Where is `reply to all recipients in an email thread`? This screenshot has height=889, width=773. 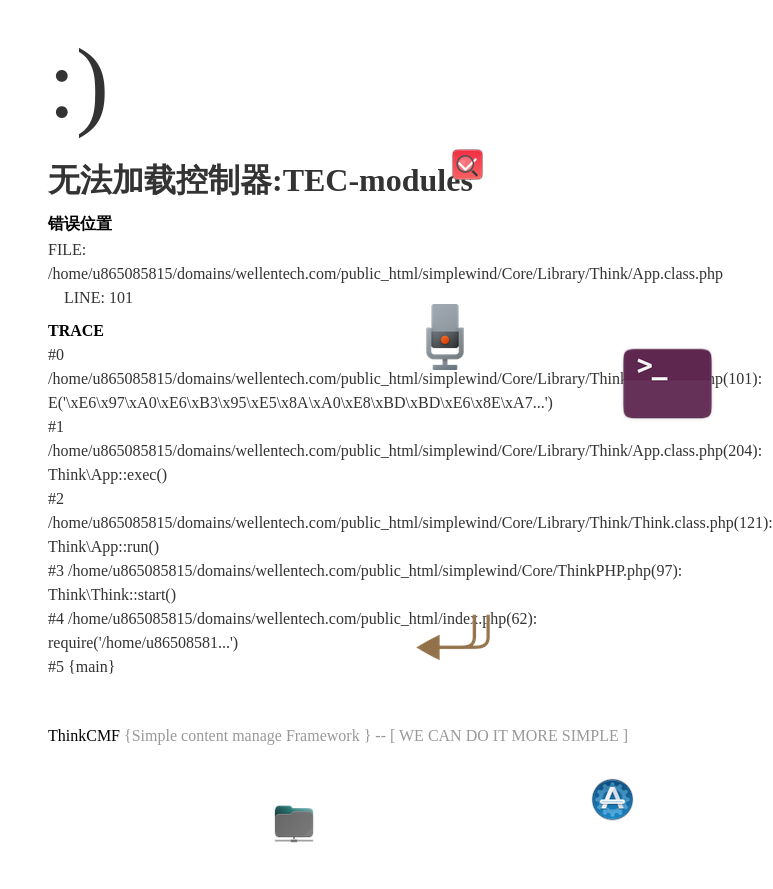 reply to all recipients in an email thread is located at coordinates (452, 637).